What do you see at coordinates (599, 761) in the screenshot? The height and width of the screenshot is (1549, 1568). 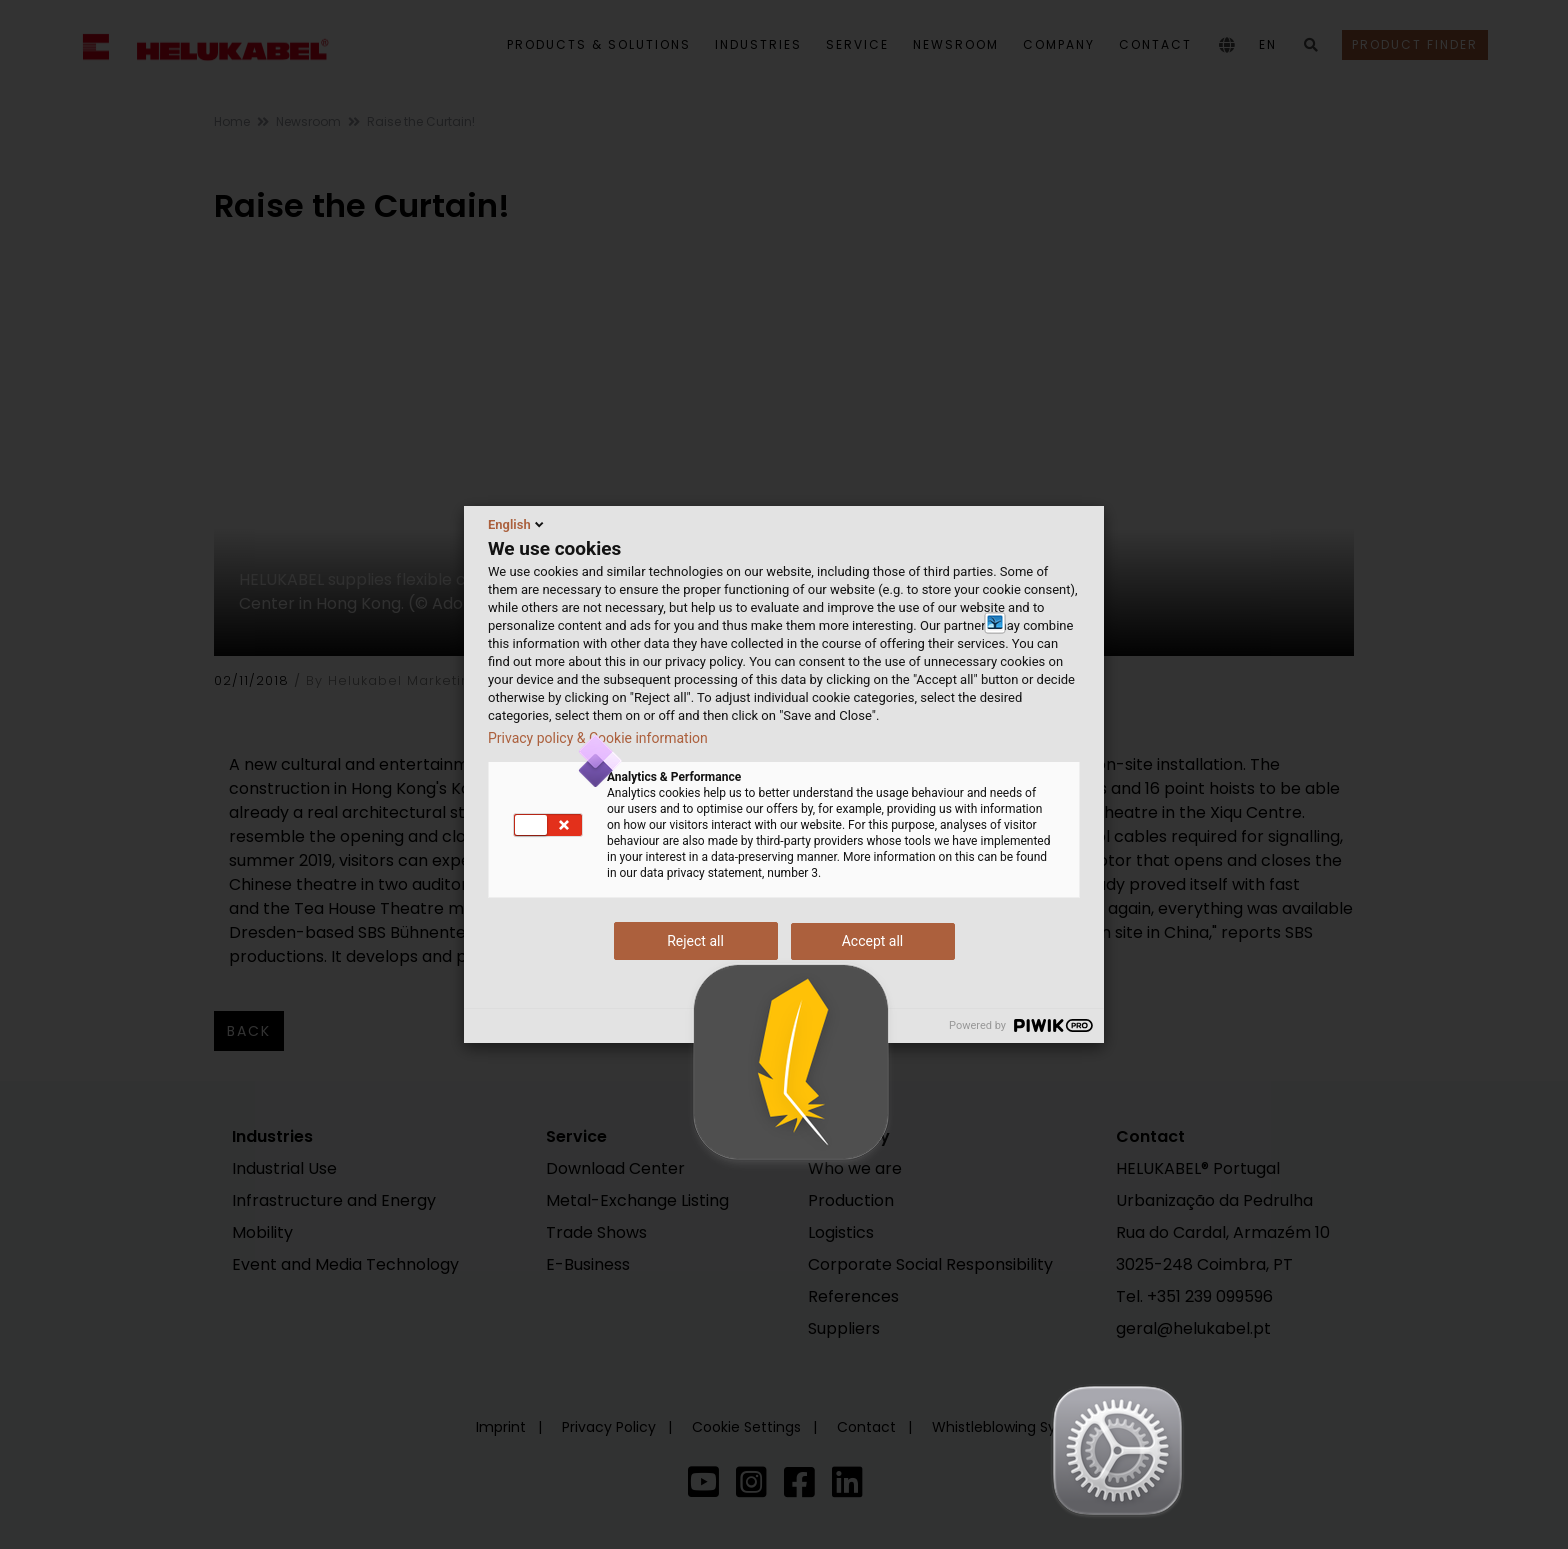 I see `open microsoft power apps operations` at bounding box center [599, 761].